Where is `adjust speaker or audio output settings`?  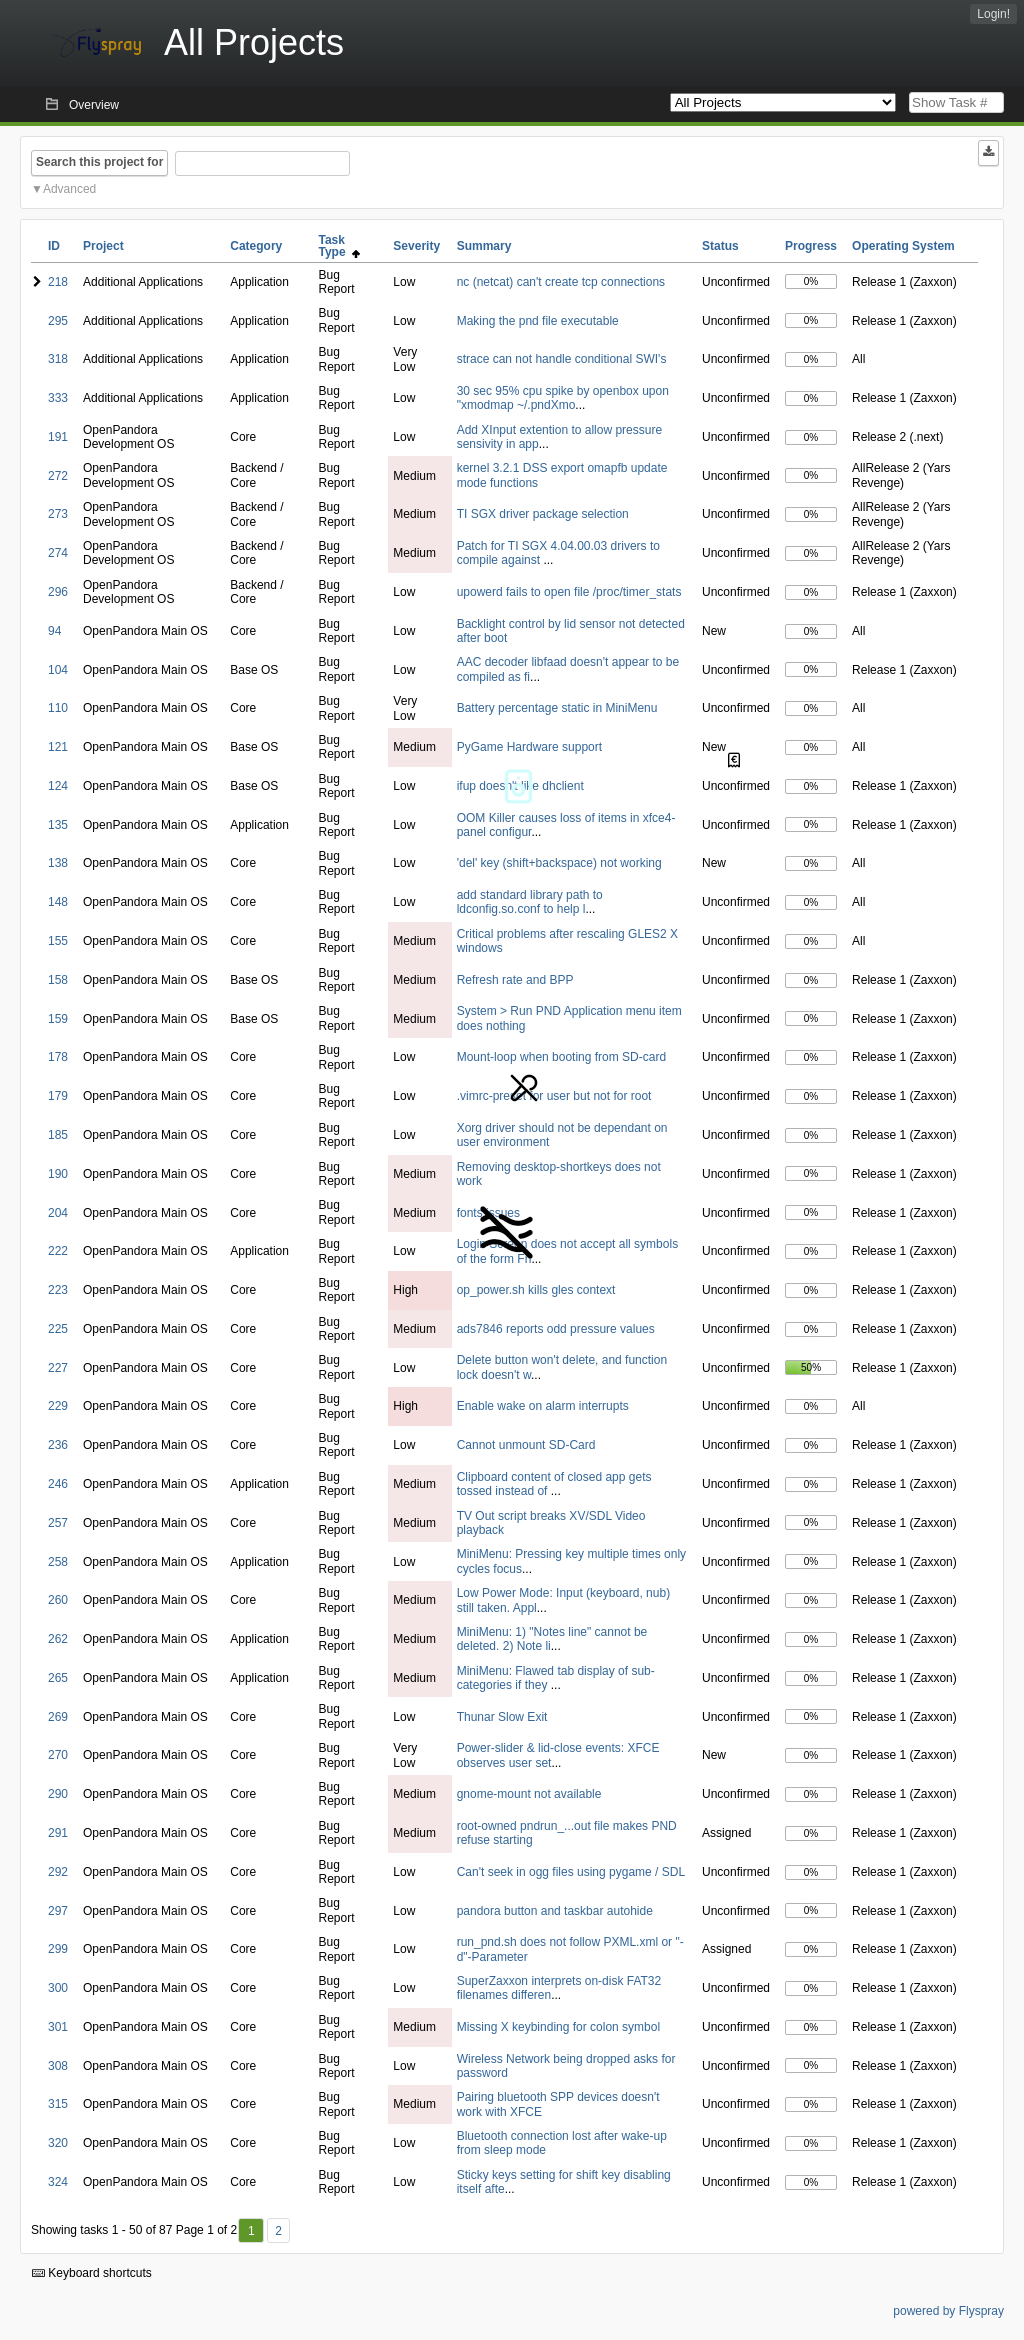 adjust speaker or audio output settings is located at coordinates (518, 786).